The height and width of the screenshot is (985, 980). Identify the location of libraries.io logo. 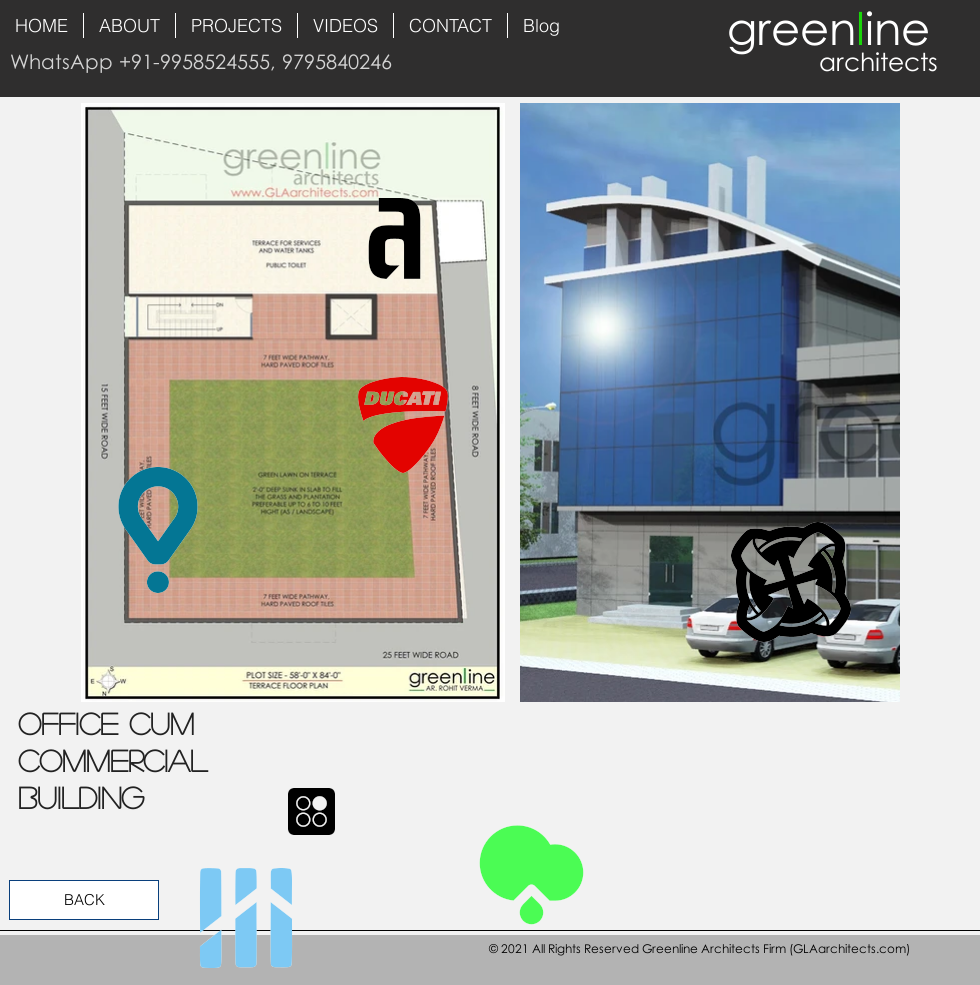
(246, 918).